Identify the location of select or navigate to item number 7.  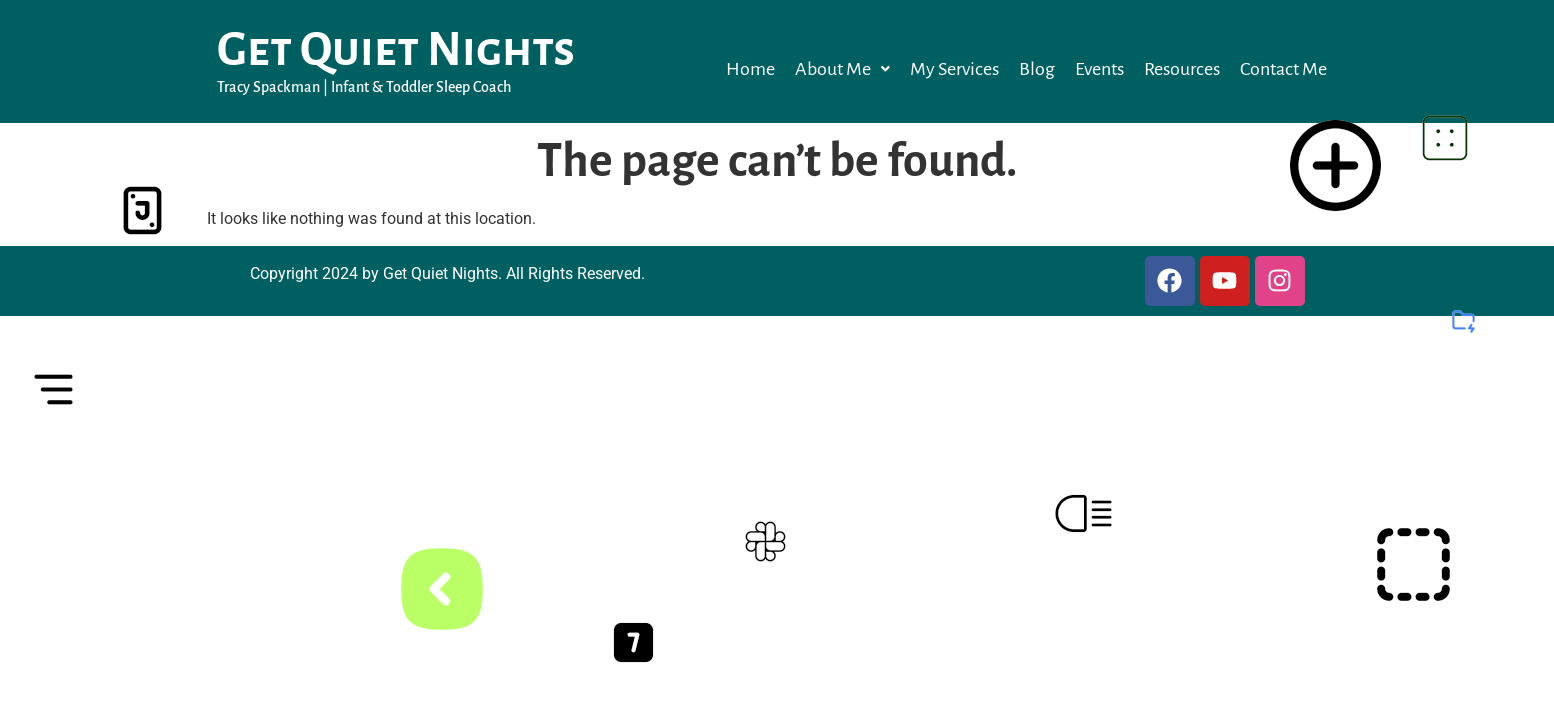
(633, 642).